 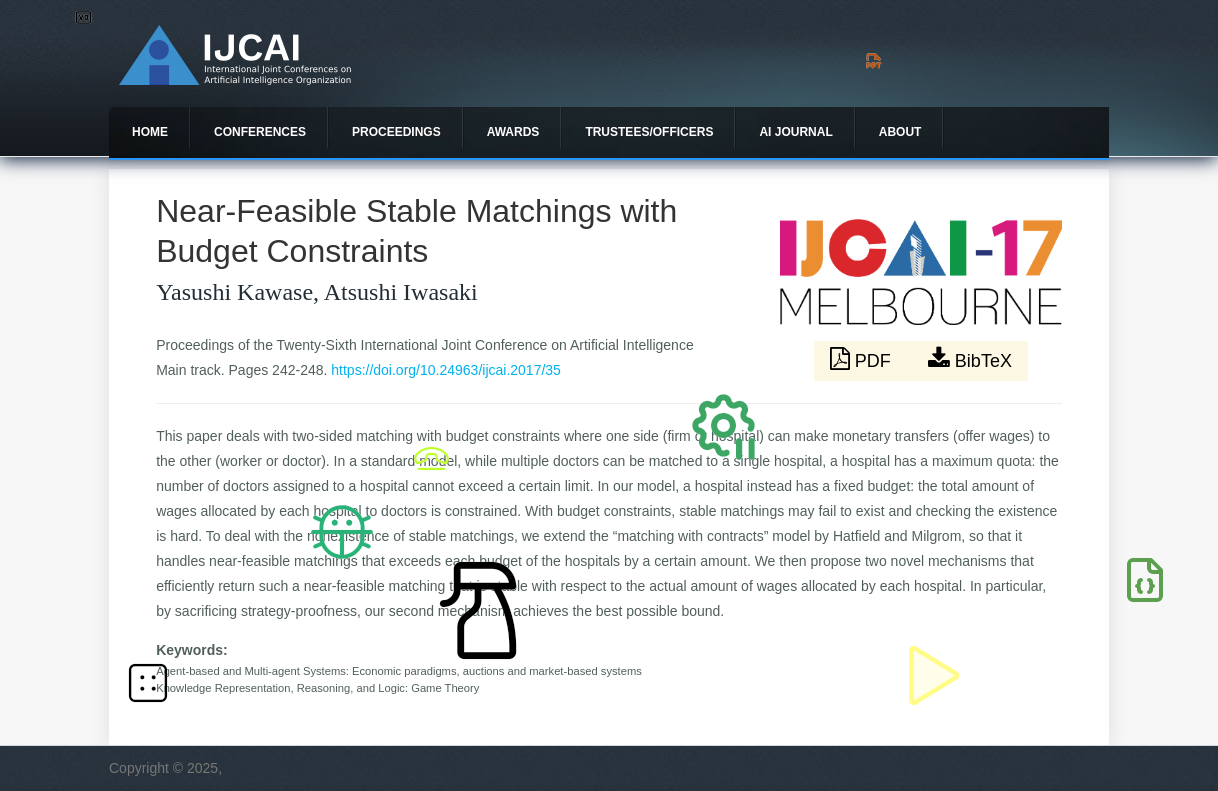 What do you see at coordinates (481, 610) in the screenshot?
I see `access cleaning or household tools` at bounding box center [481, 610].